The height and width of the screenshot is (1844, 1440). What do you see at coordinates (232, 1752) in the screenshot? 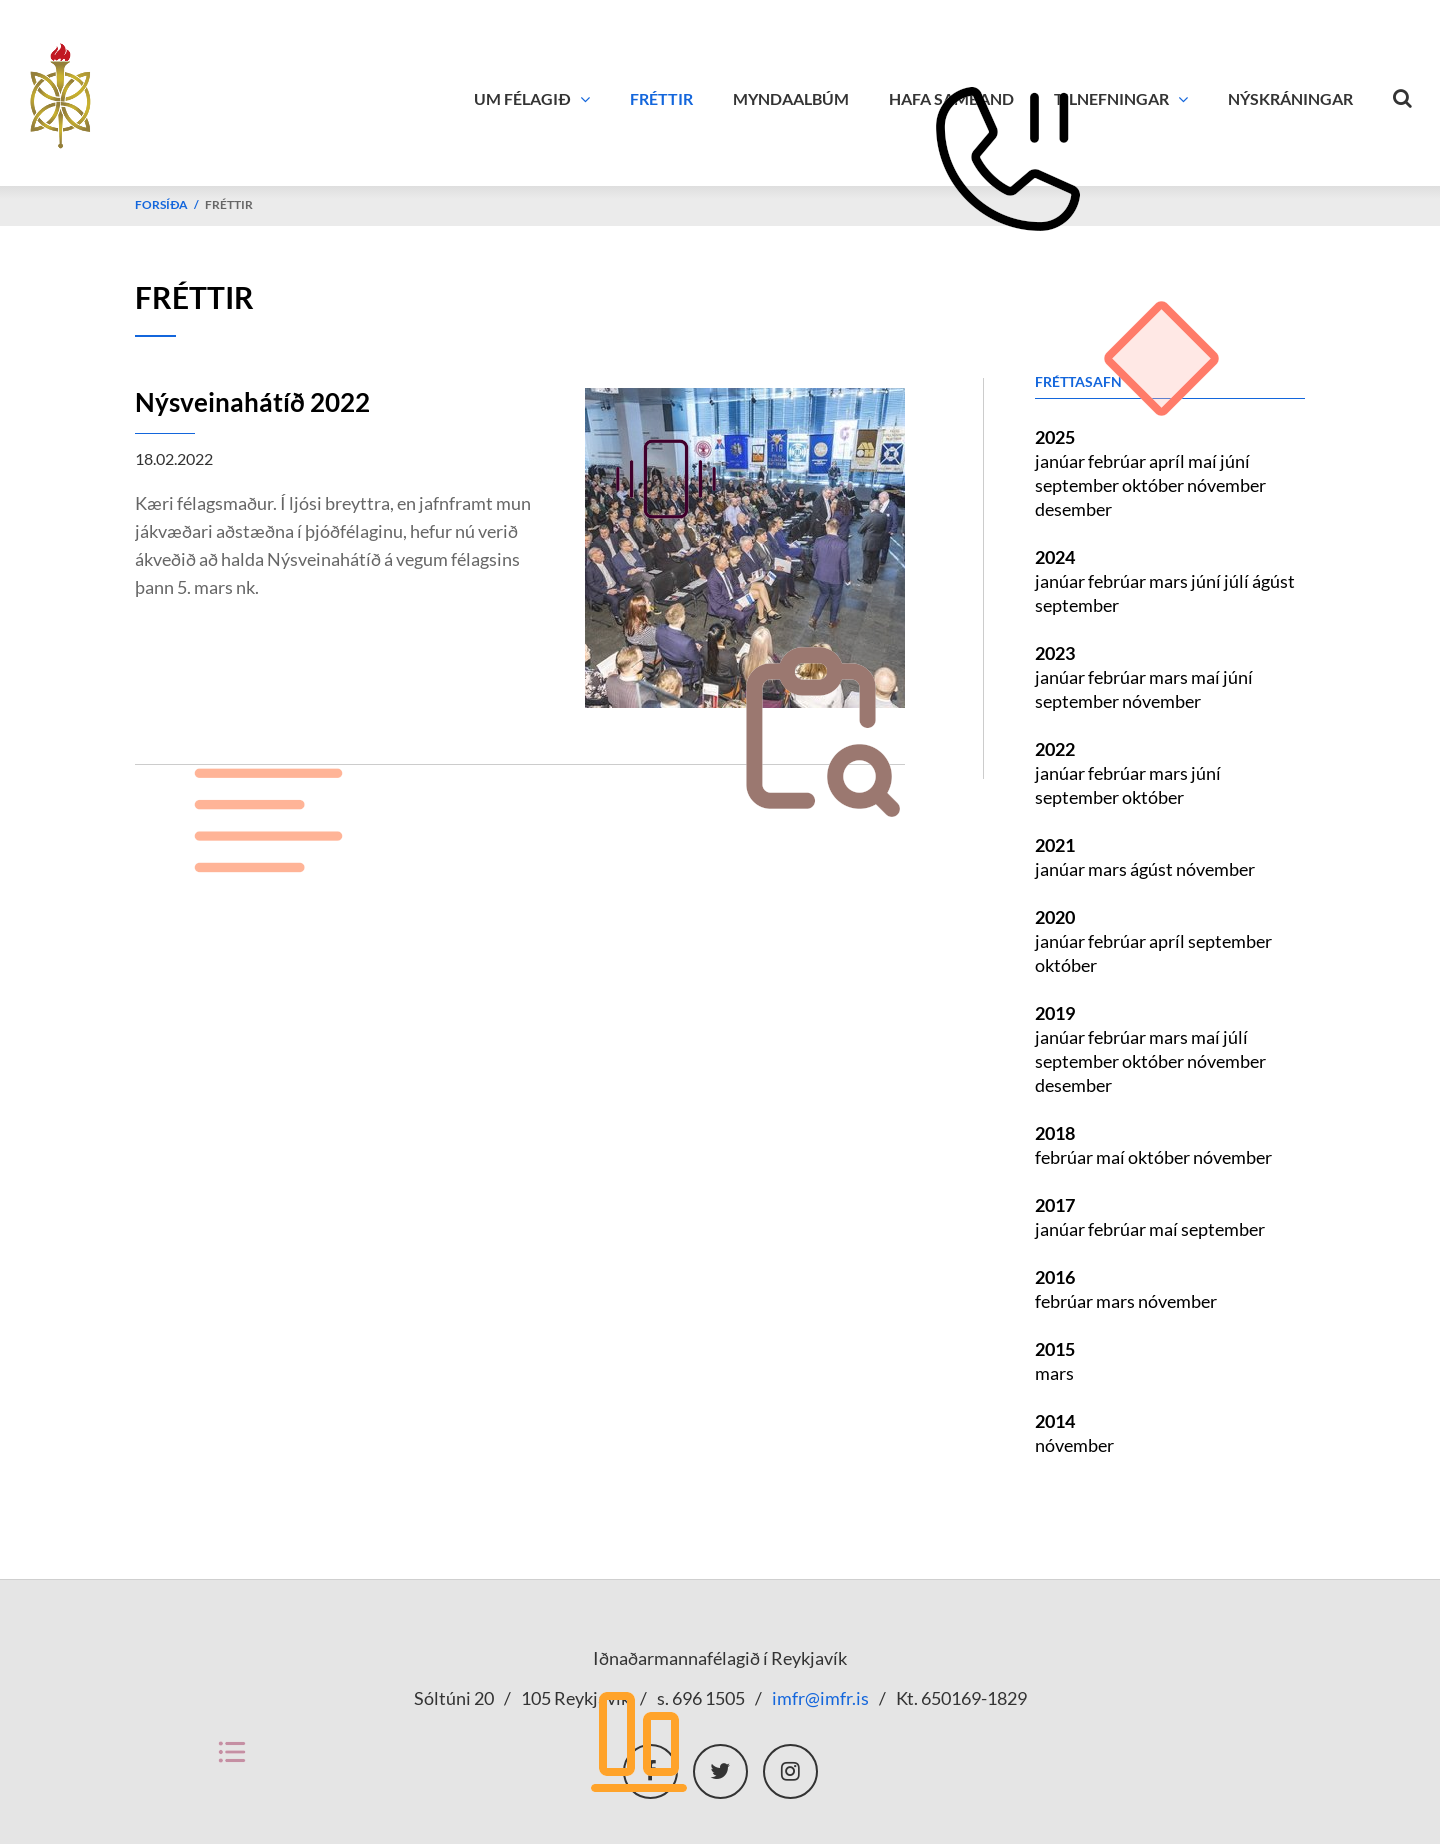
I see `view items in a bulleted list format` at bounding box center [232, 1752].